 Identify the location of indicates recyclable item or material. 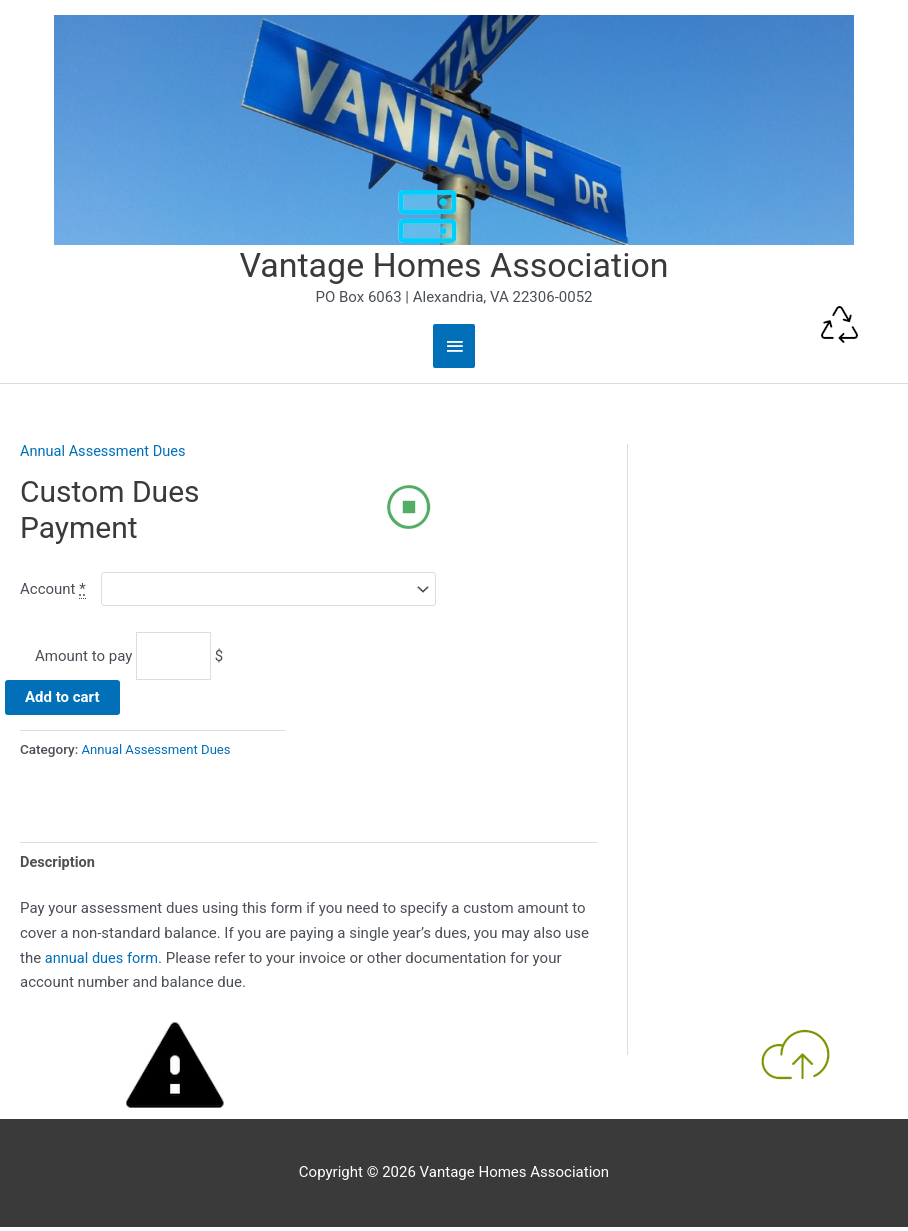
(839, 324).